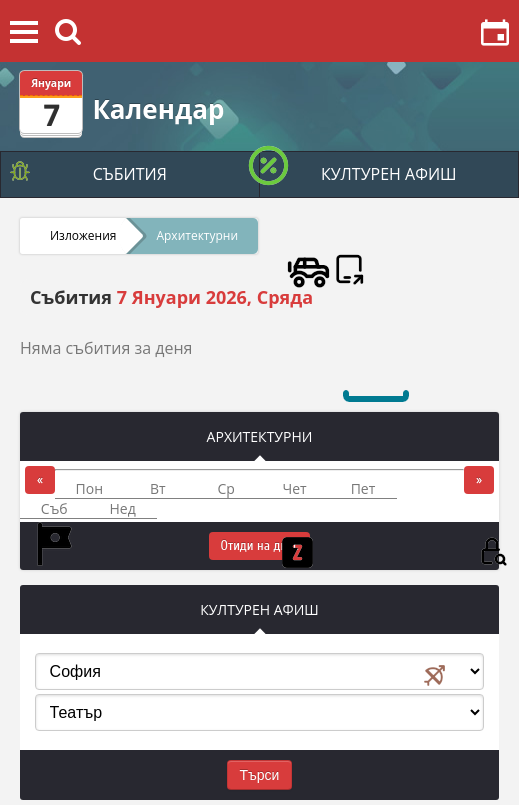 Image resolution: width=519 pixels, height=805 pixels. What do you see at coordinates (268, 165) in the screenshot?
I see `view available discounts or promotions` at bounding box center [268, 165].